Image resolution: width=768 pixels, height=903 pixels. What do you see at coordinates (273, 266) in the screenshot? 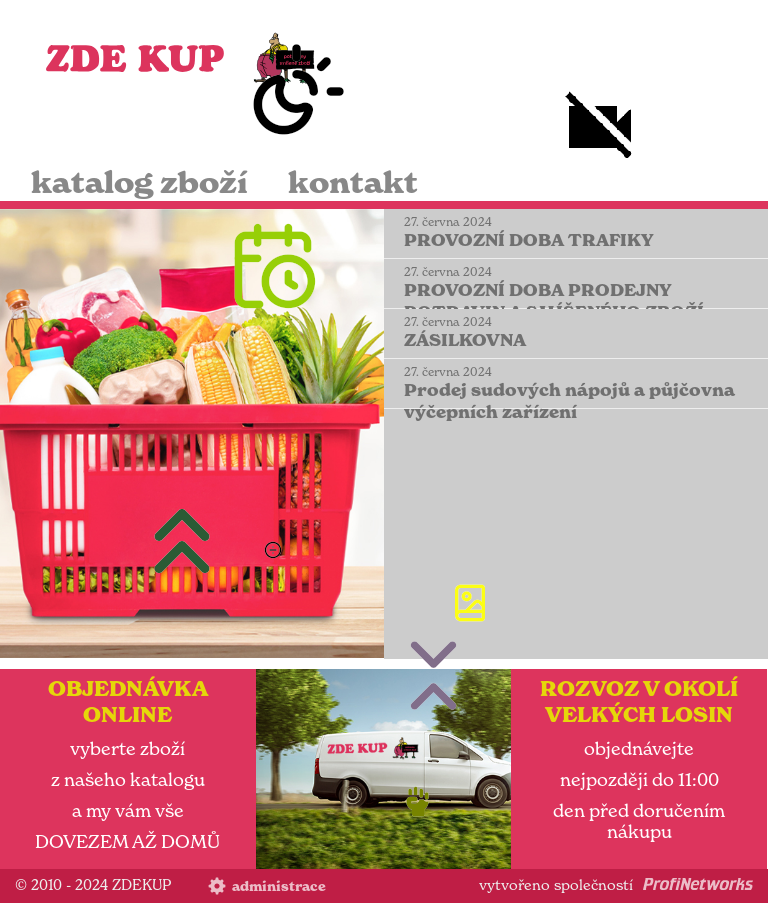
I see `schedule an event or appointment` at bounding box center [273, 266].